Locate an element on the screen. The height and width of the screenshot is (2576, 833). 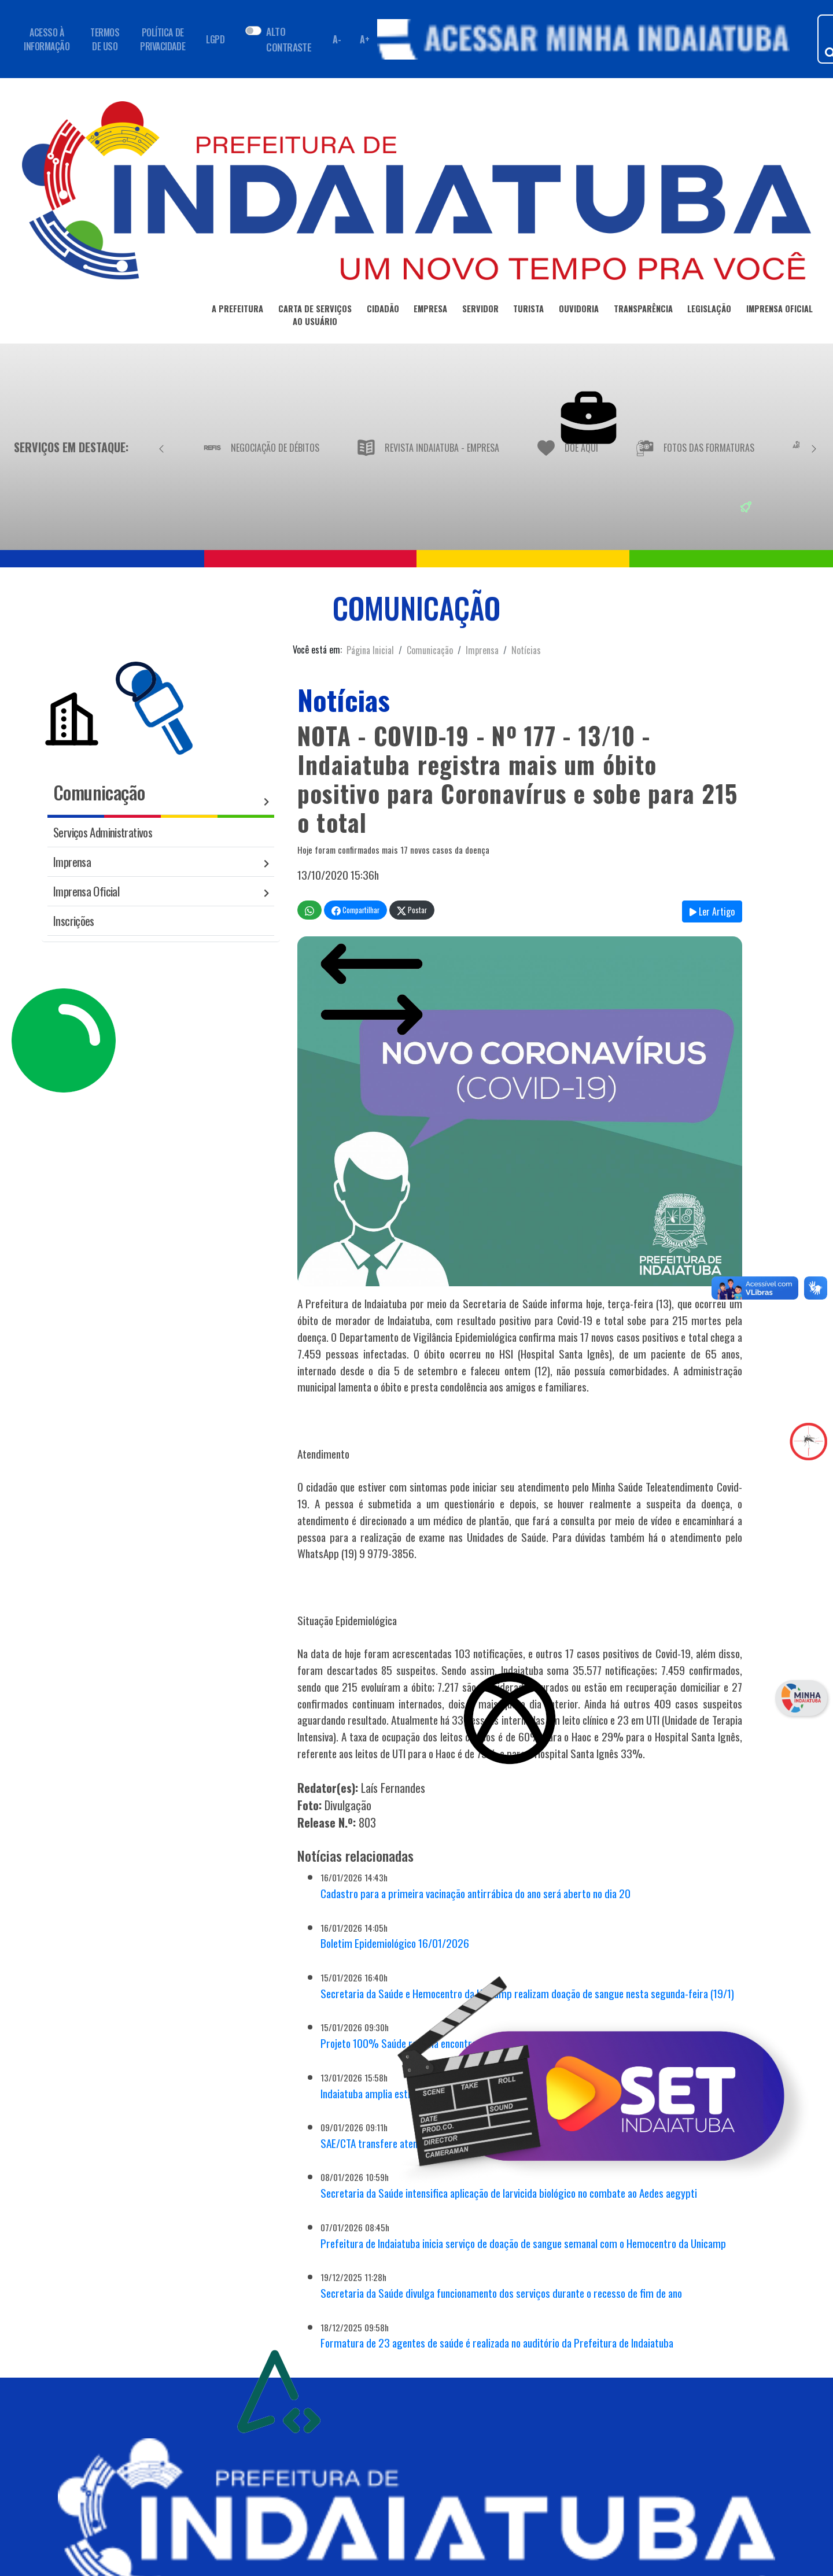
access navigation code or routing scripts is located at coordinates (275, 2392).